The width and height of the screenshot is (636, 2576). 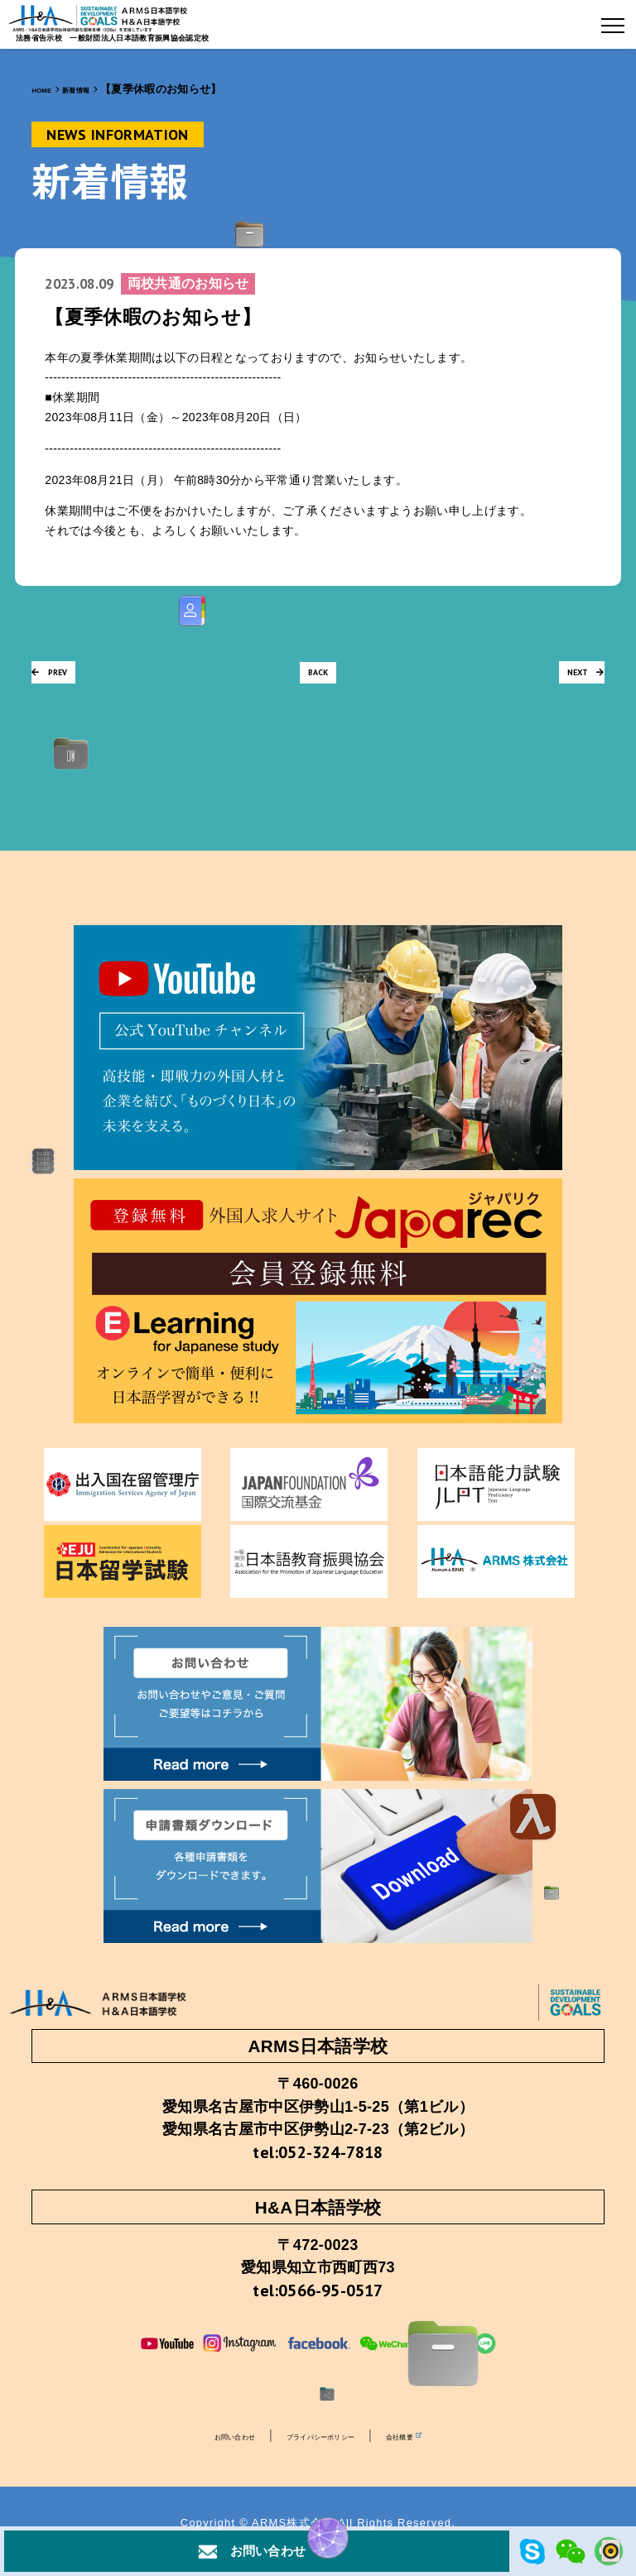 What do you see at coordinates (552, 1892) in the screenshot?
I see `open the file manager application` at bounding box center [552, 1892].